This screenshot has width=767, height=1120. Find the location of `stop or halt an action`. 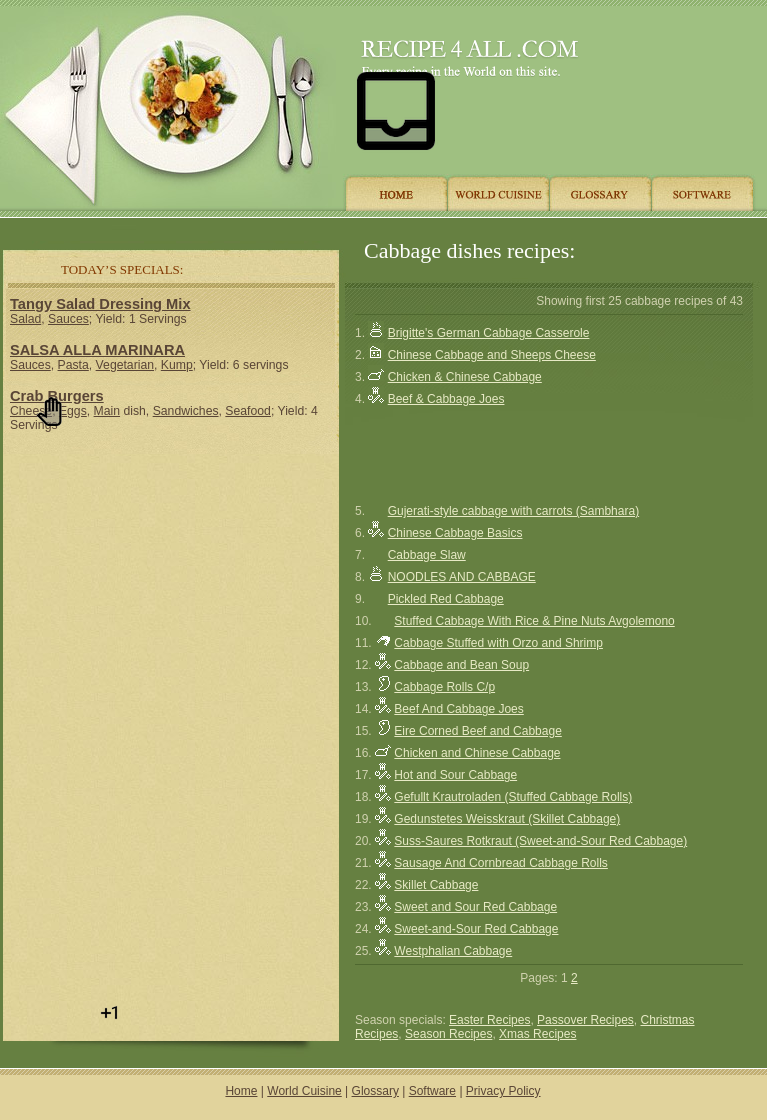

stop or halt an action is located at coordinates (49, 411).